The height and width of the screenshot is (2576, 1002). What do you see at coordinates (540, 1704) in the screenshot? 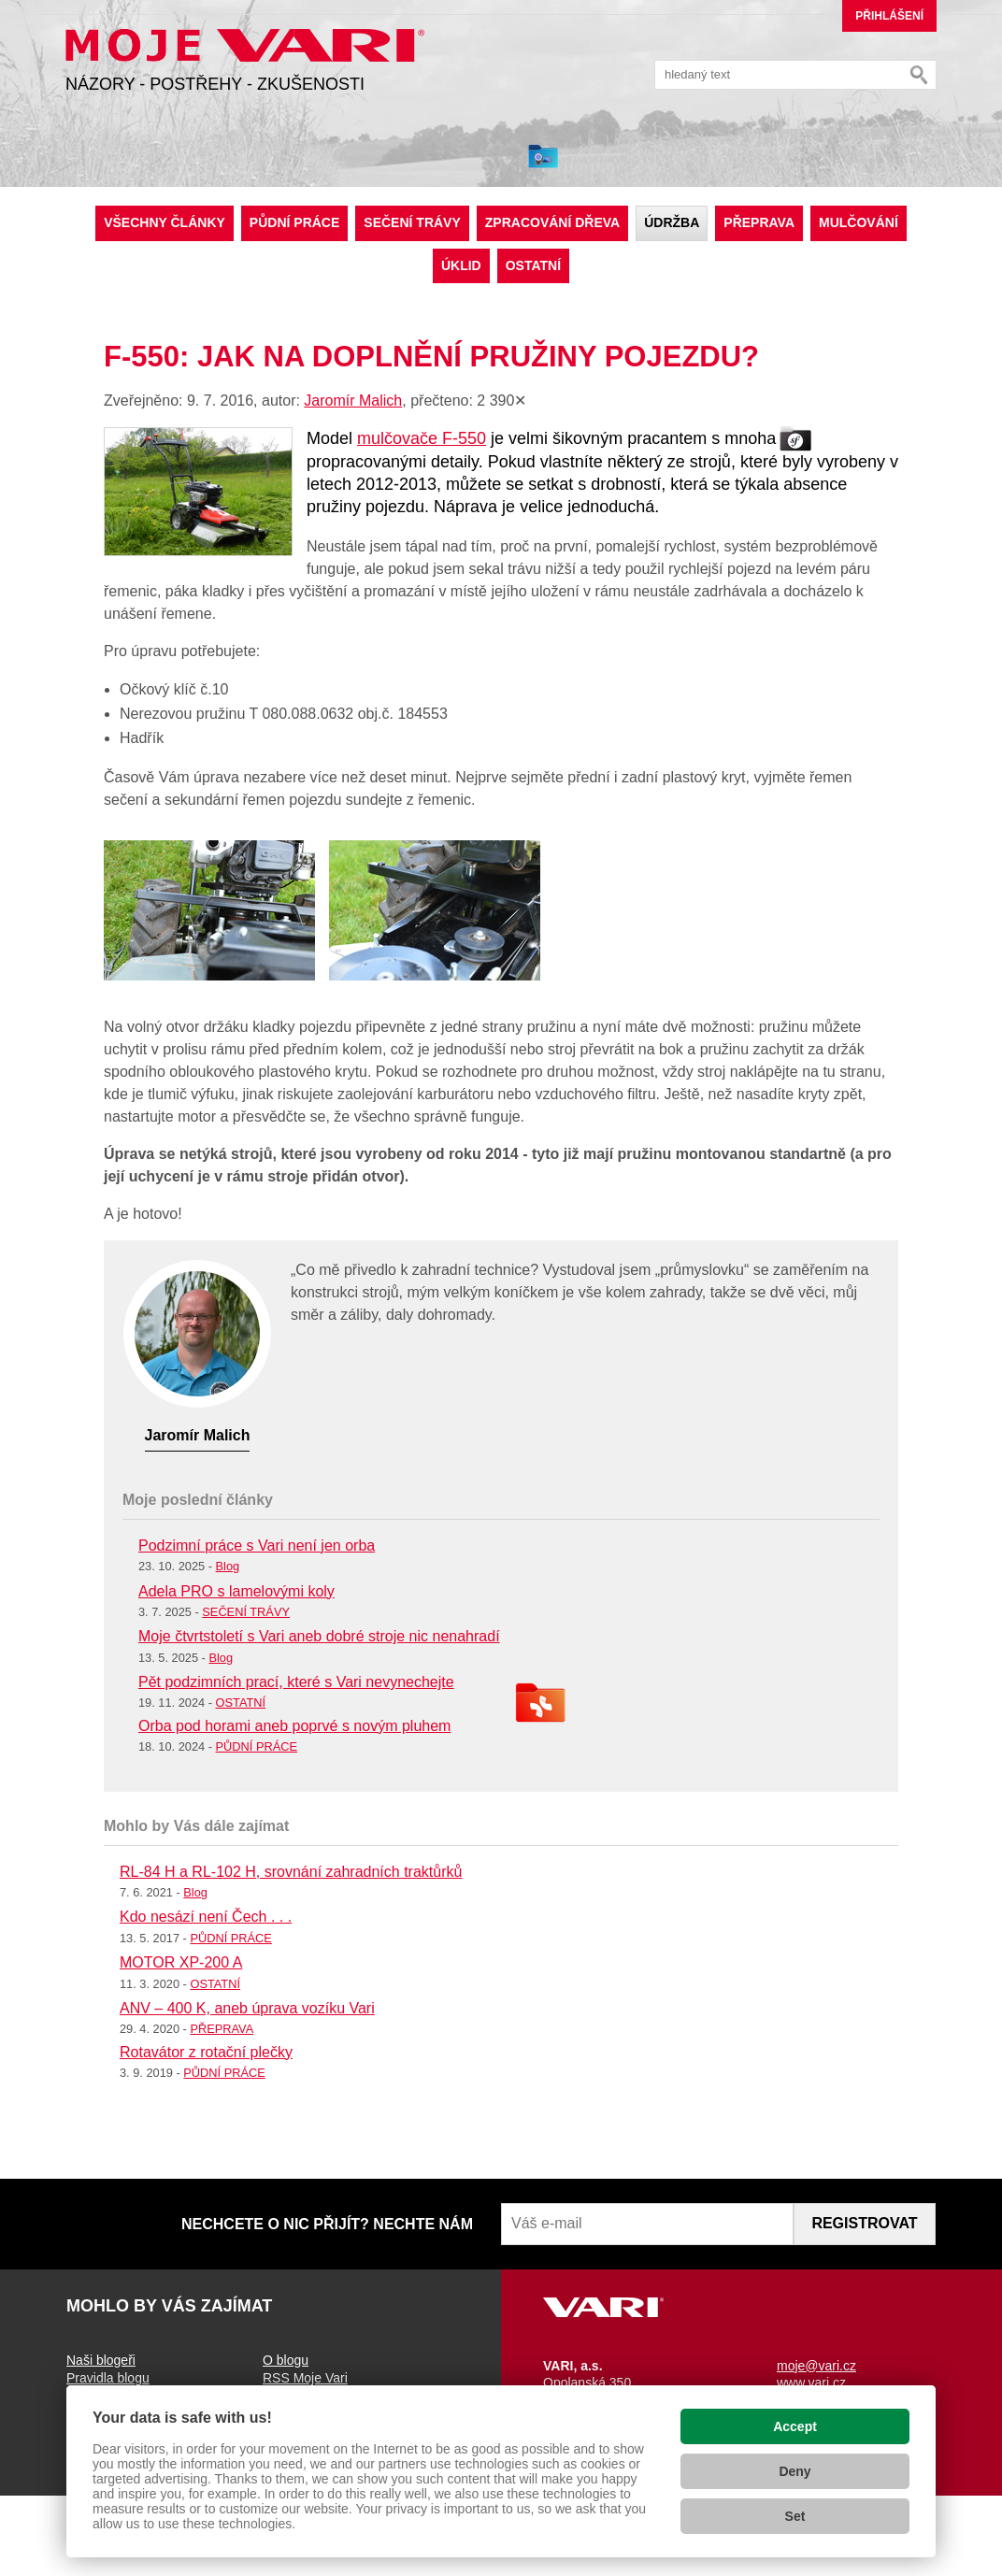
I see `open folder containing Xmind mind mapping files` at bounding box center [540, 1704].